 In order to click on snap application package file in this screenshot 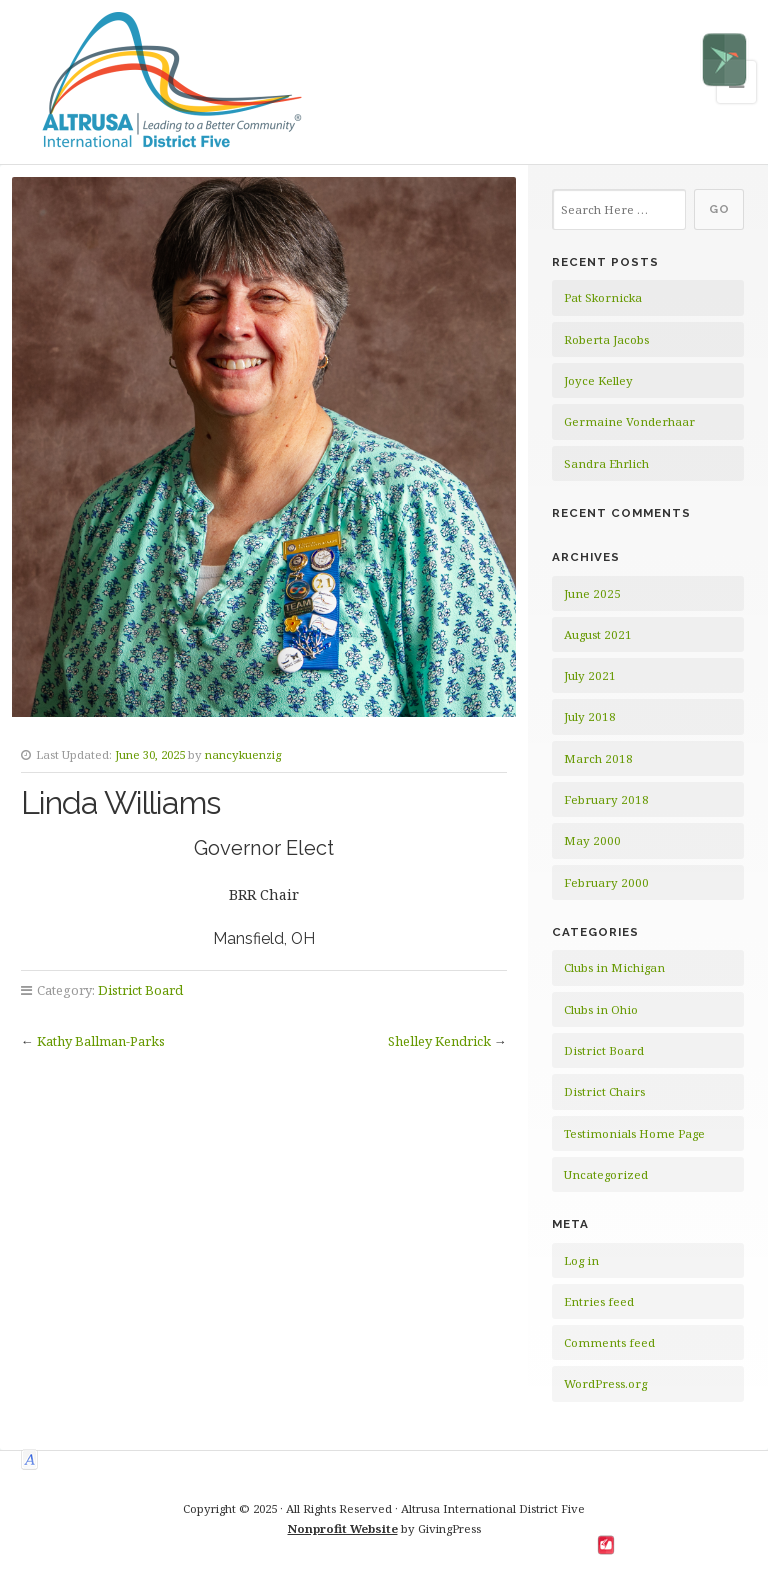, I will do `click(724, 59)`.